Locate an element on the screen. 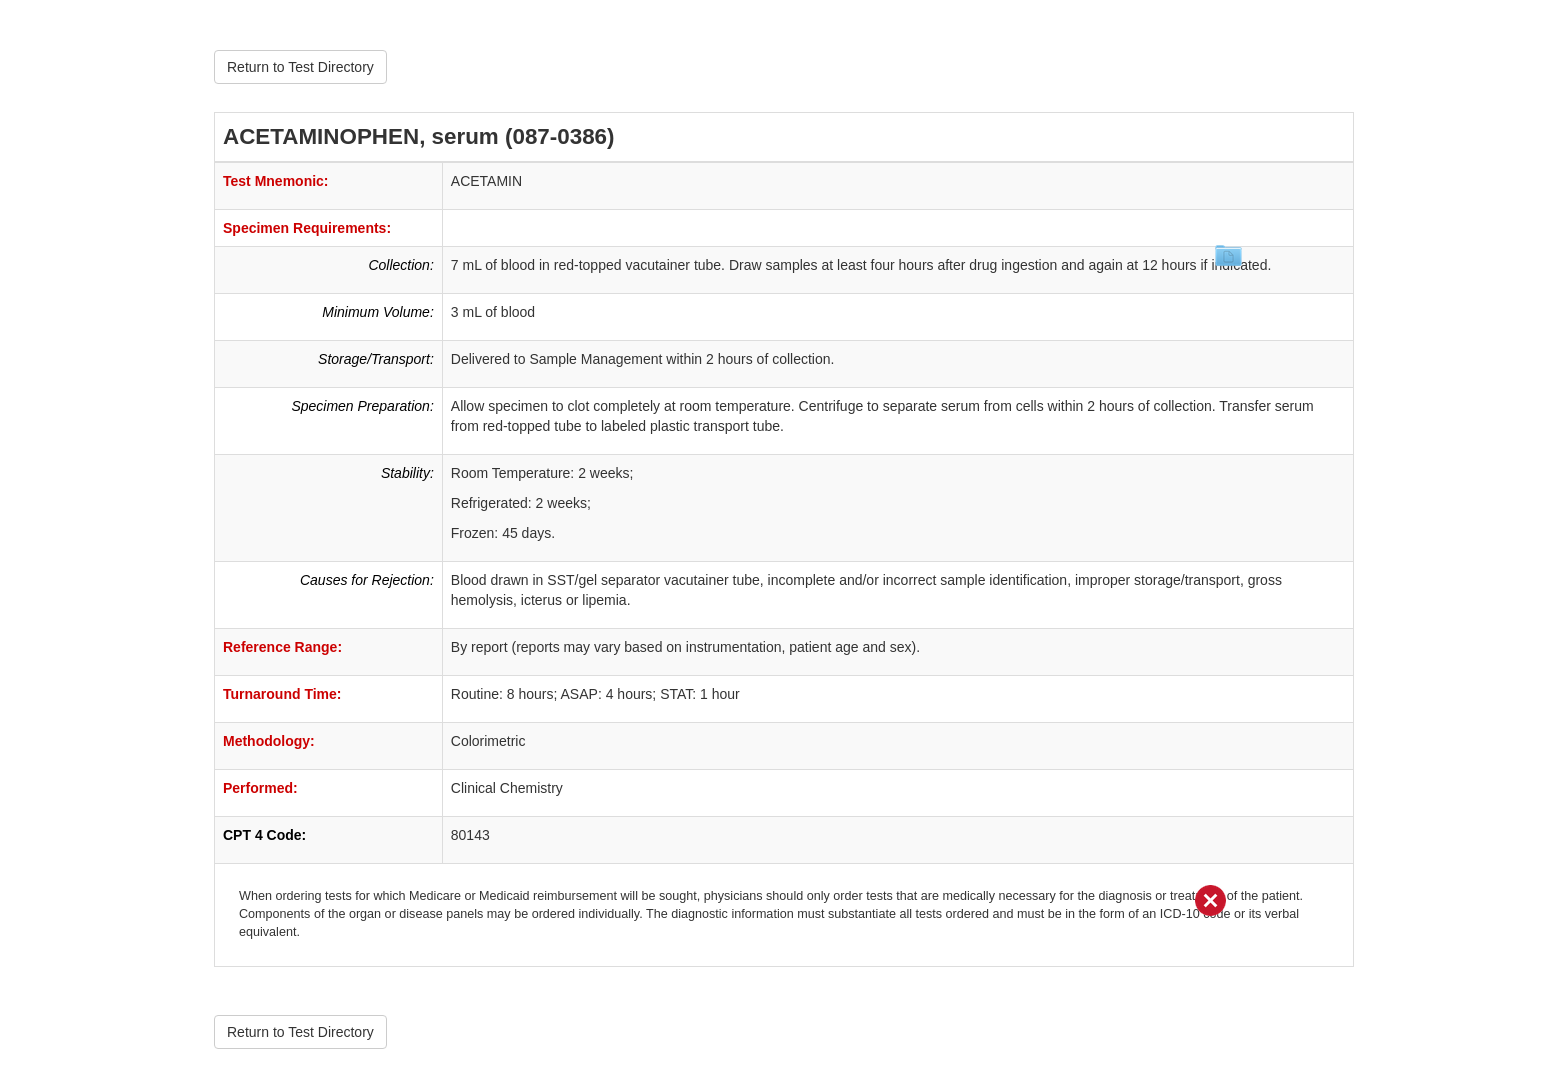  open your documents folder is located at coordinates (1228, 255).